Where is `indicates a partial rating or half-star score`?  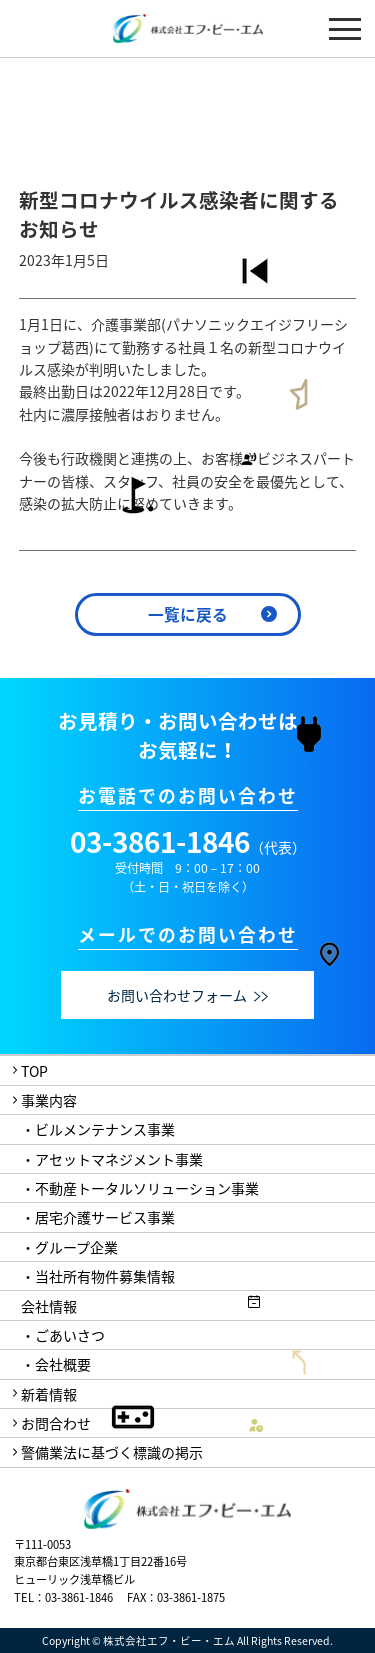 indicates a partial rating or half-star score is located at coordinates (306, 395).